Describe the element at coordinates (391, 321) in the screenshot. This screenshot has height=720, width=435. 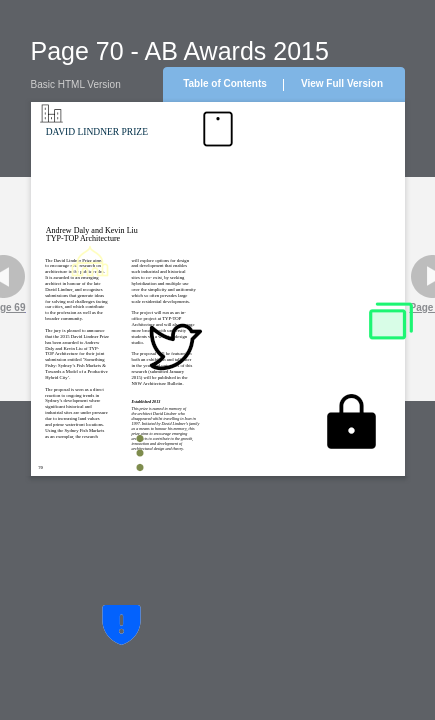
I see `view stacked cards or layers` at that location.